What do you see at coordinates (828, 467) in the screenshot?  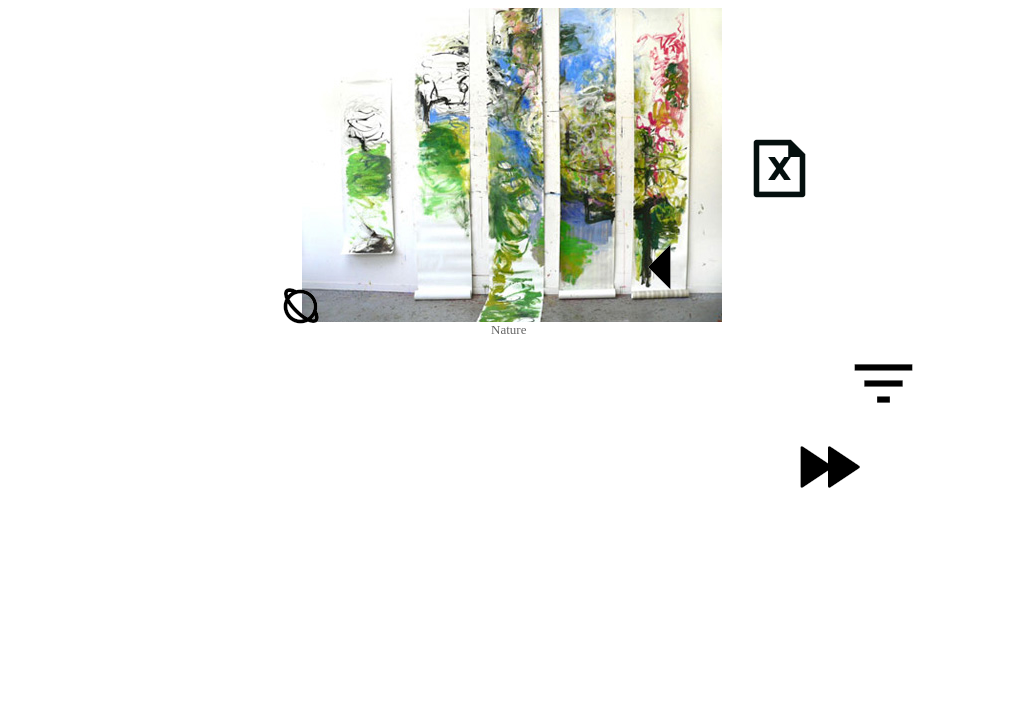 I see `fast forward media playback` at bounding box center [828, 467].